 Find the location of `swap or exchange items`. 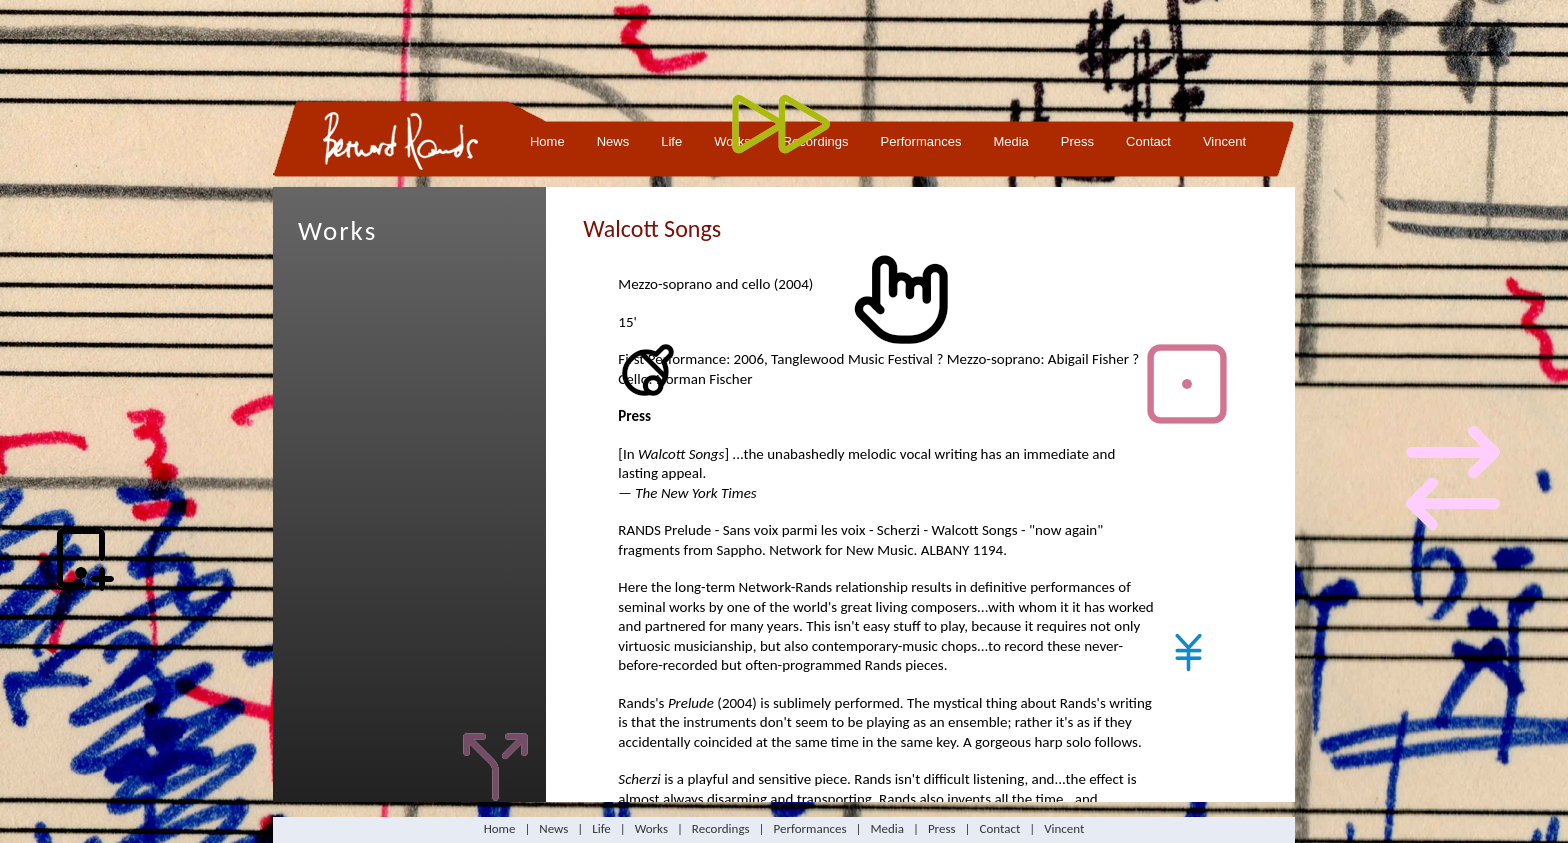

swap or exchange items is located at coordinates (1453, 478).